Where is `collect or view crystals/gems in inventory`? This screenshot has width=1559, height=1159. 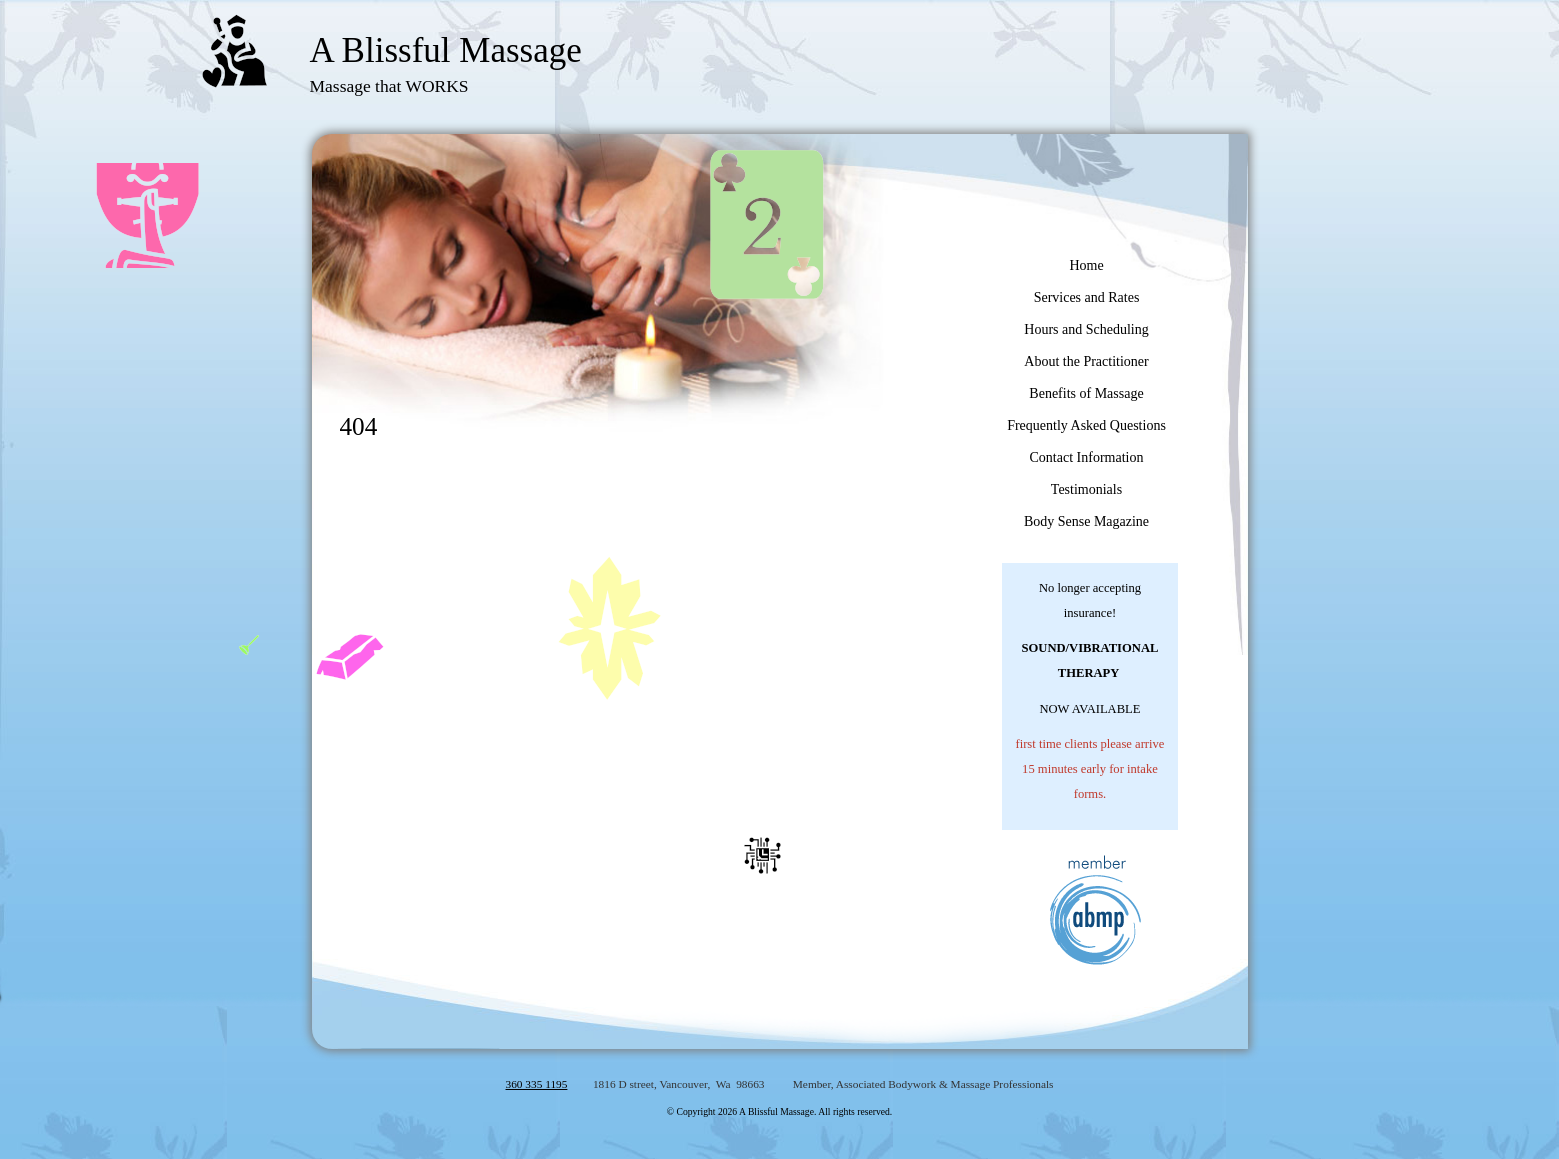 collect or view crystals/gems in inventory is located at coordinates (607, 629).